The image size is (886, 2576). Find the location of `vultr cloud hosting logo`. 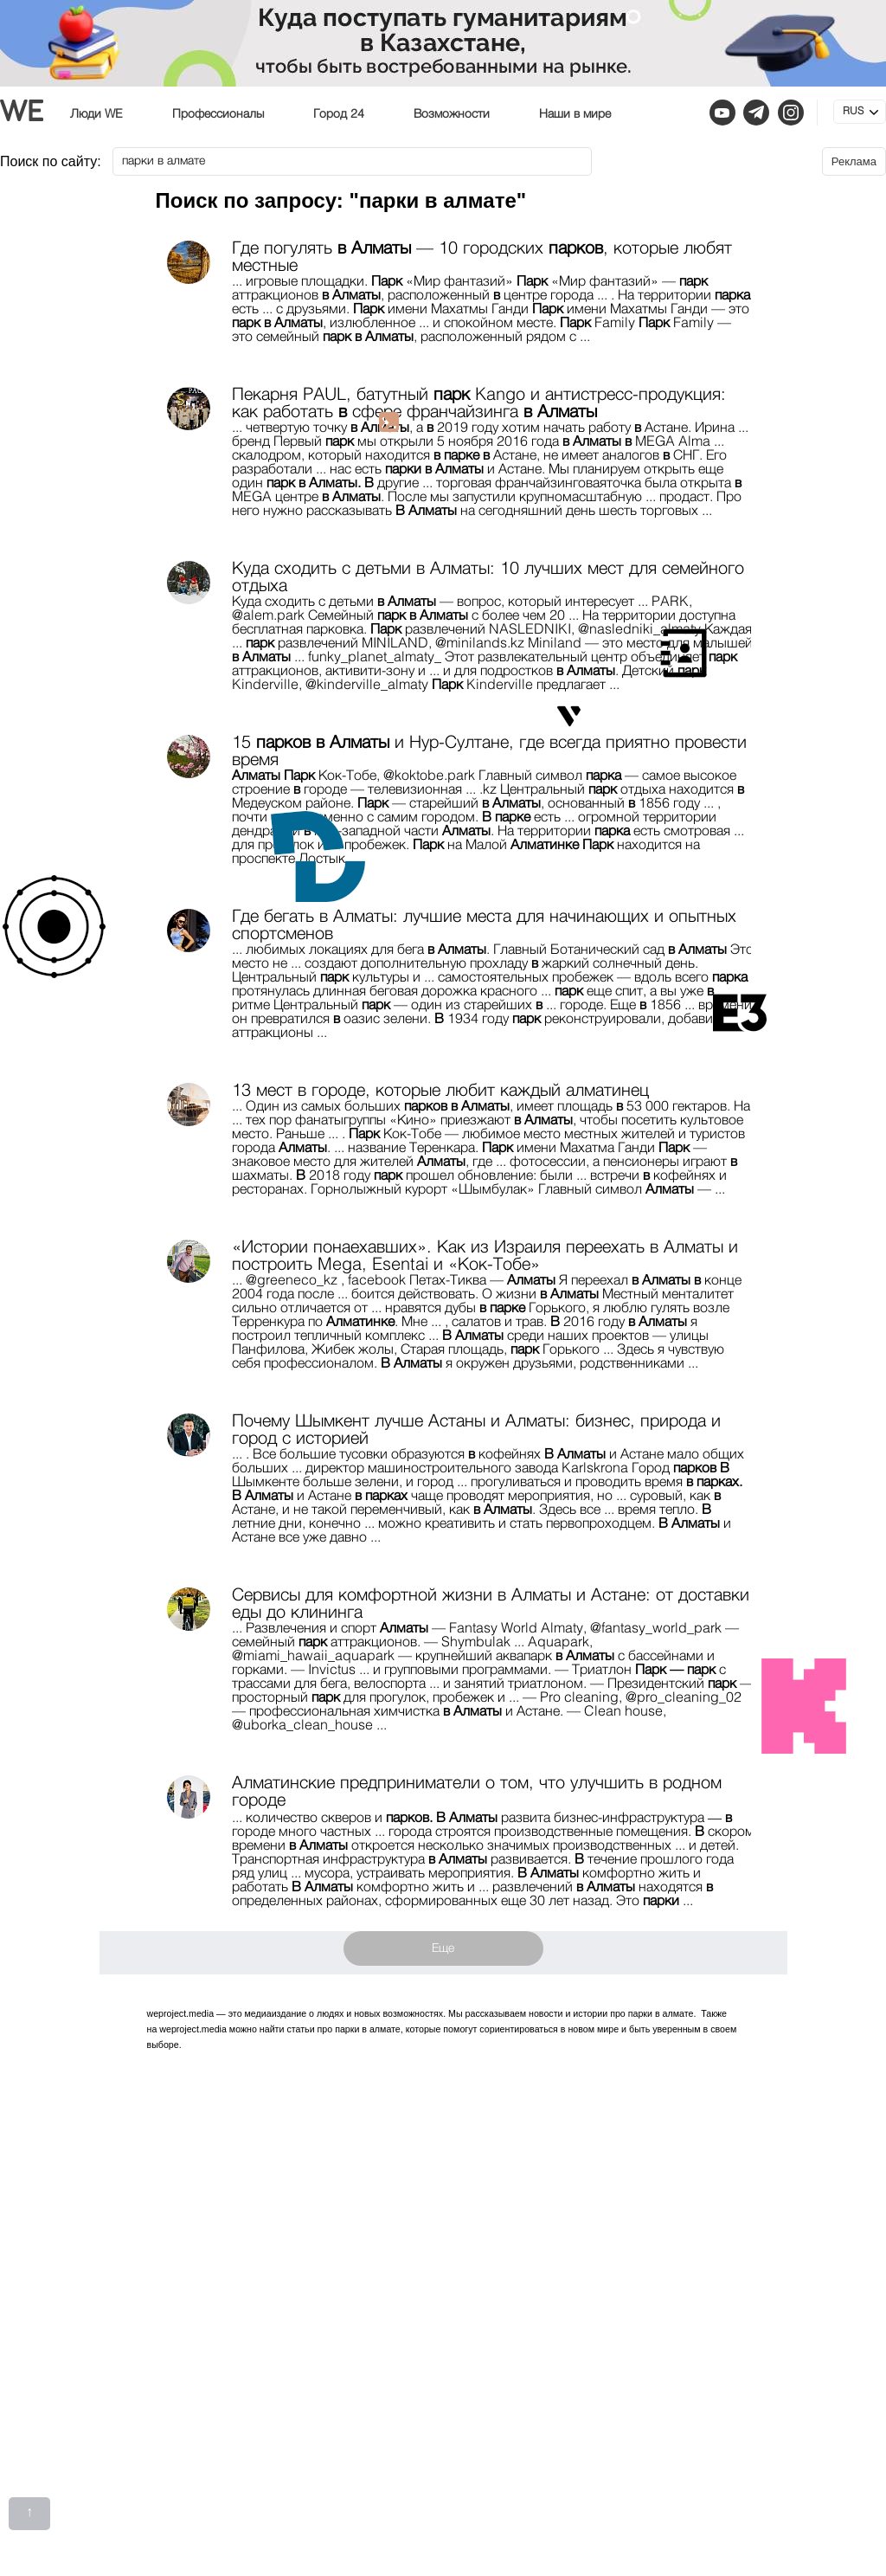

vultr cloud hosting logo is located at coordinates (568, 716).